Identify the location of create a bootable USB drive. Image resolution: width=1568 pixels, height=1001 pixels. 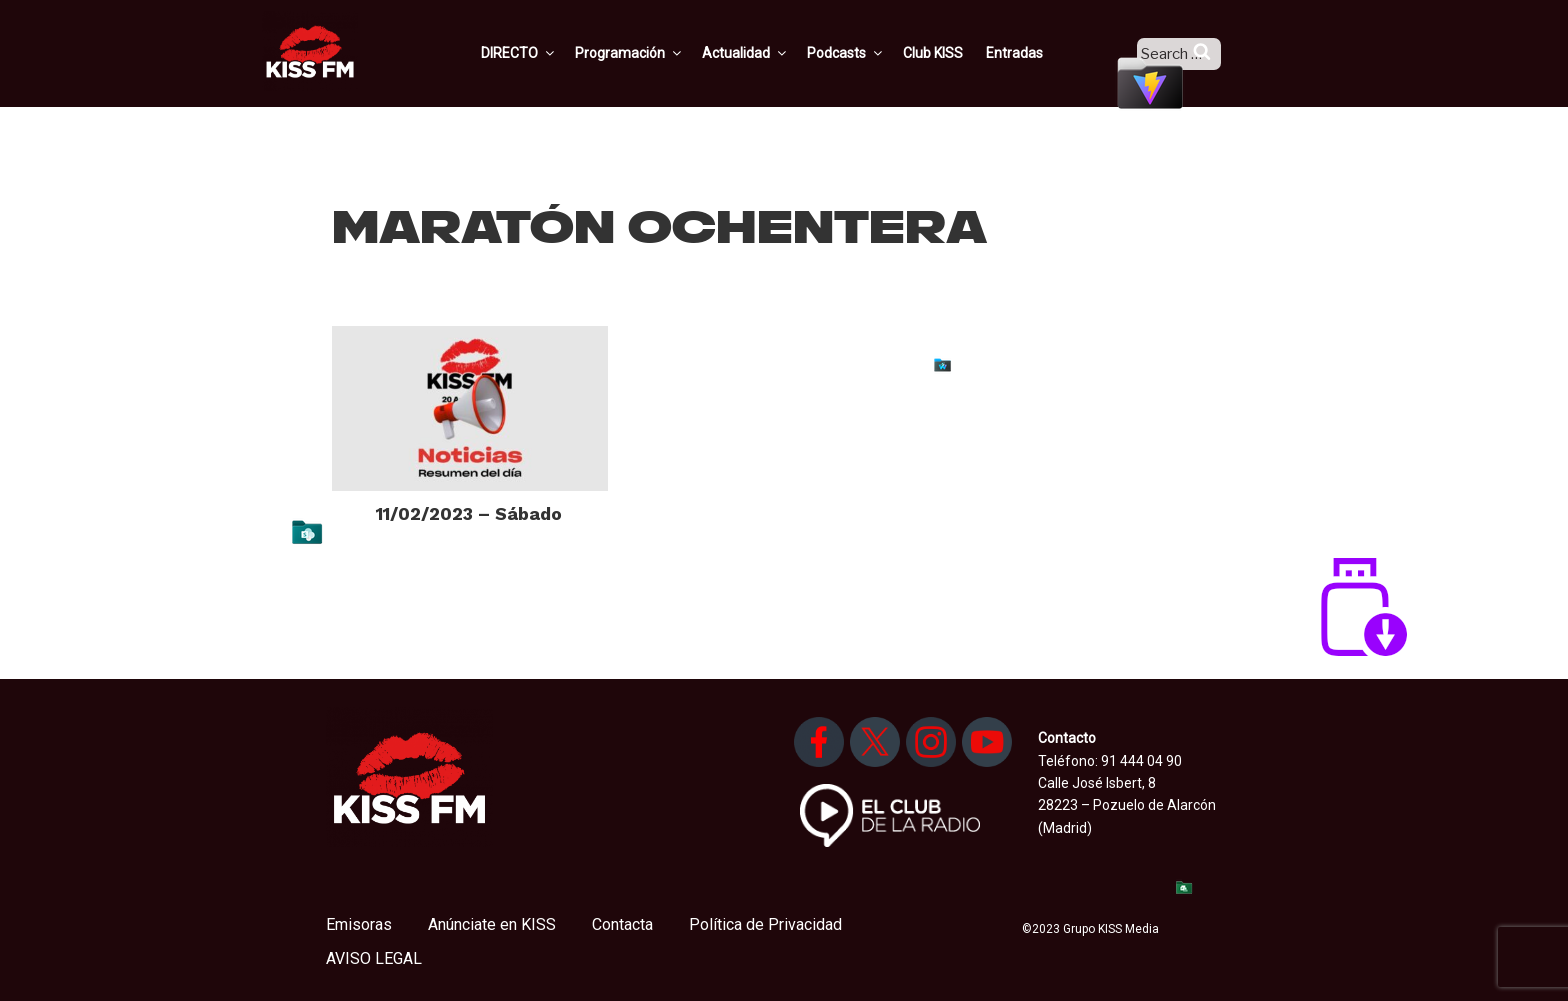
(1358, 607).